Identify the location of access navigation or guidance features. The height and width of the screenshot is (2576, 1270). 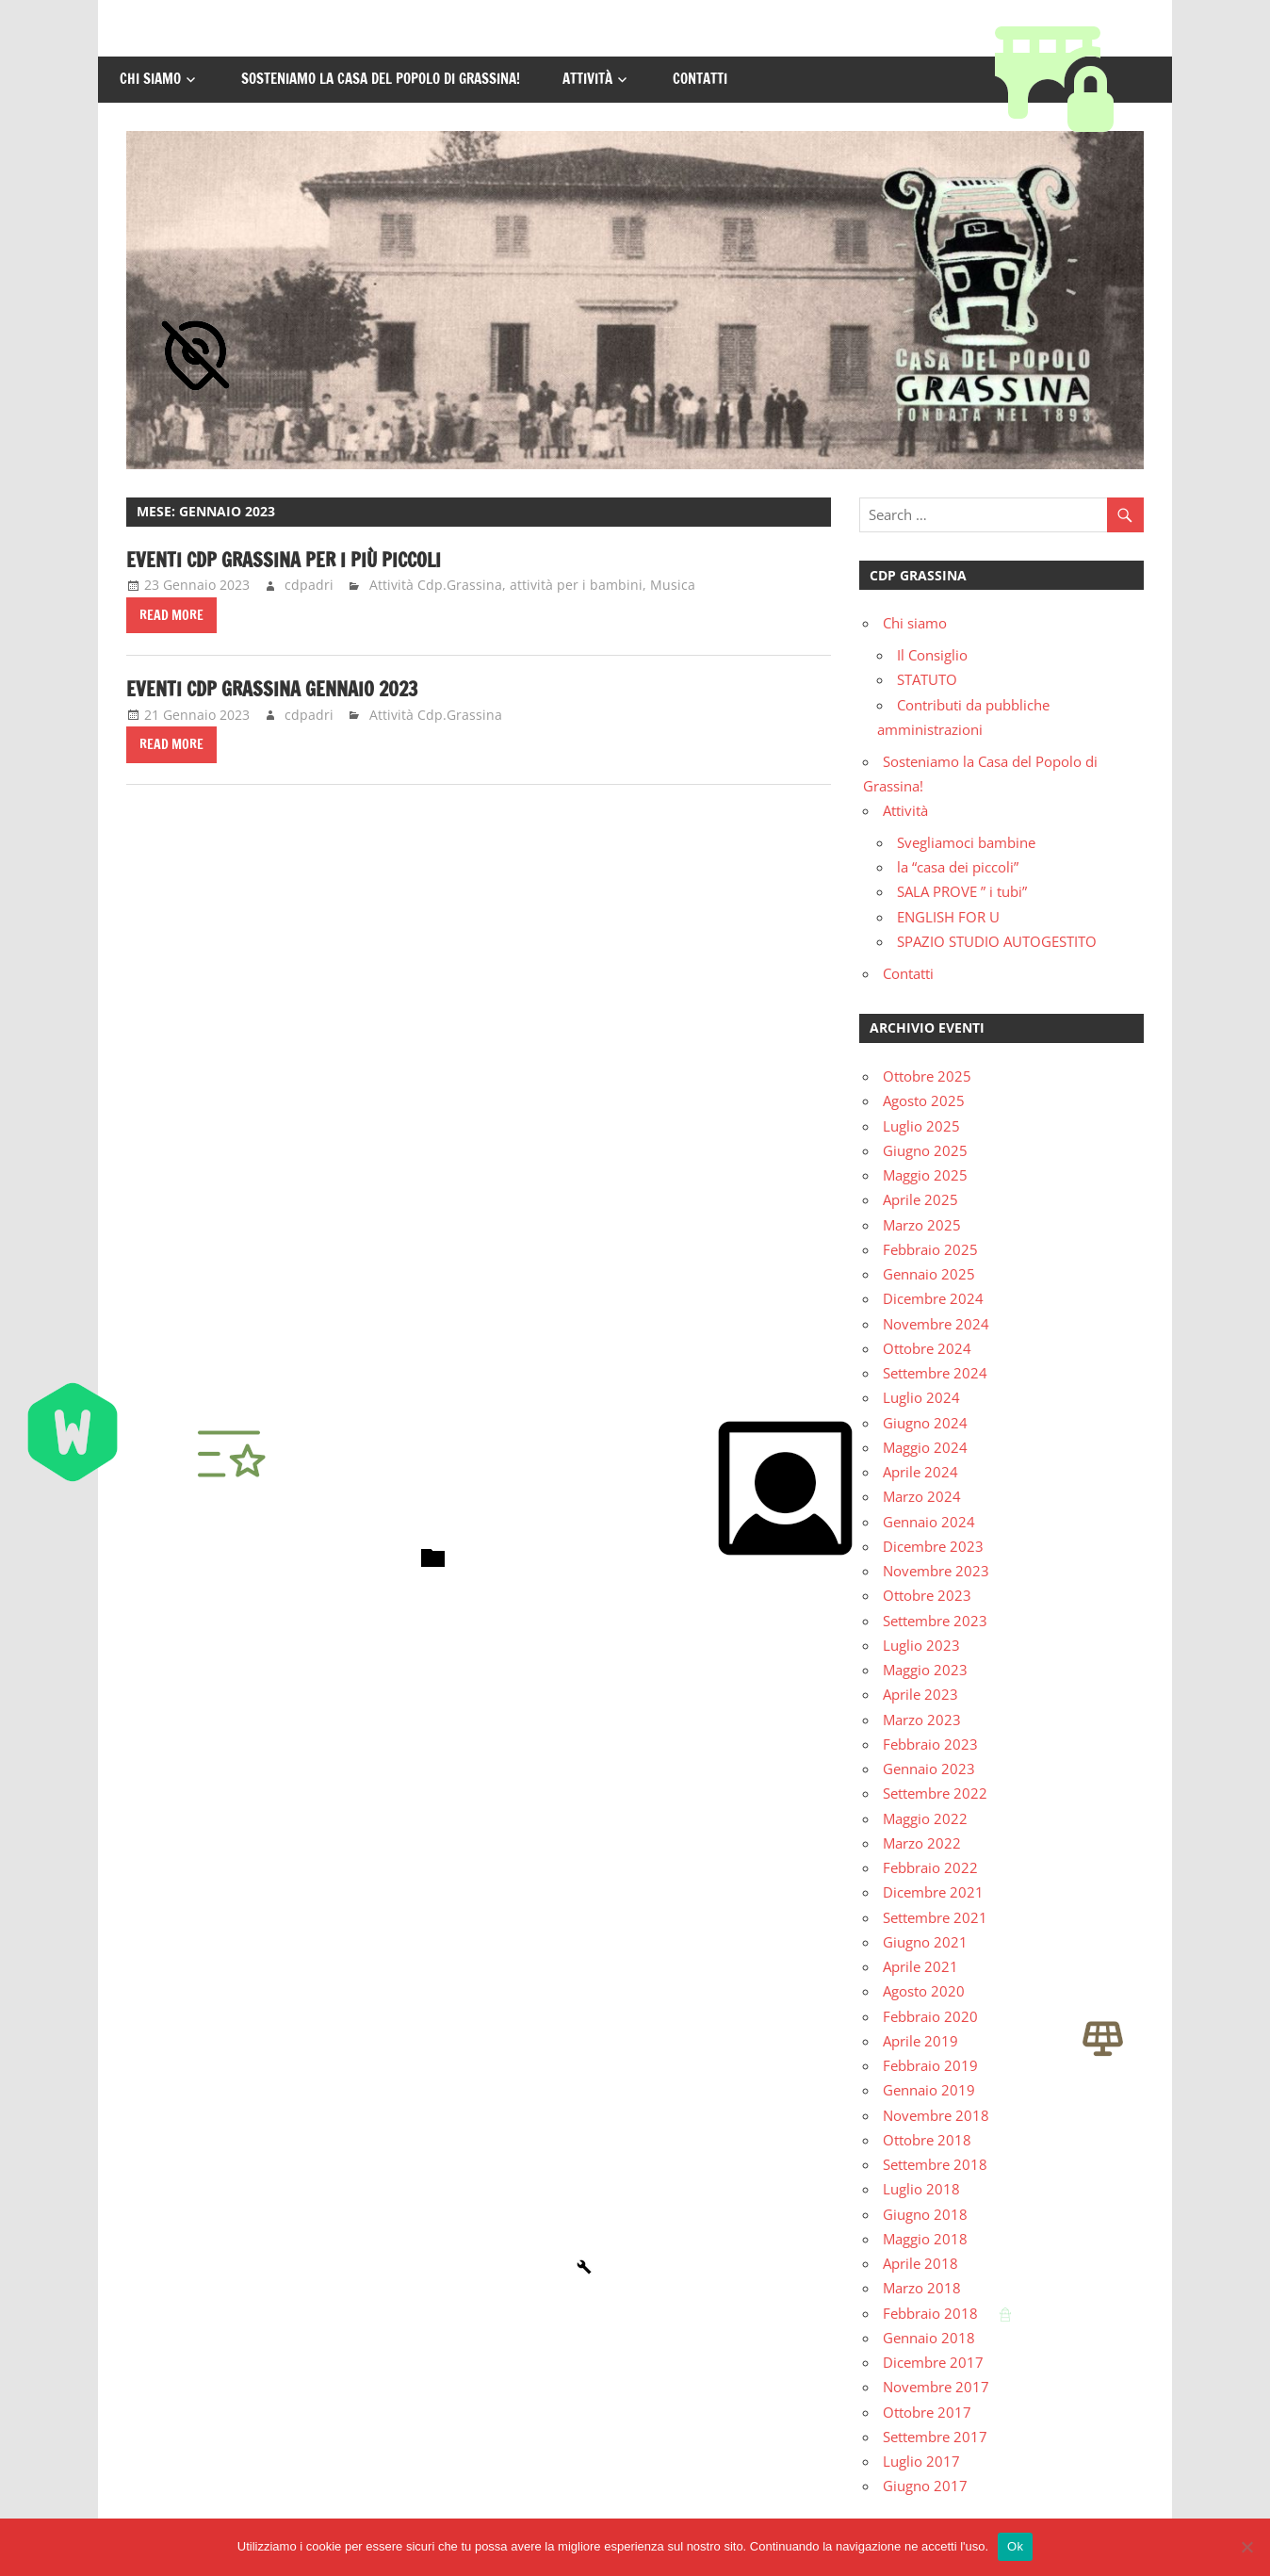
(1005, 2315).